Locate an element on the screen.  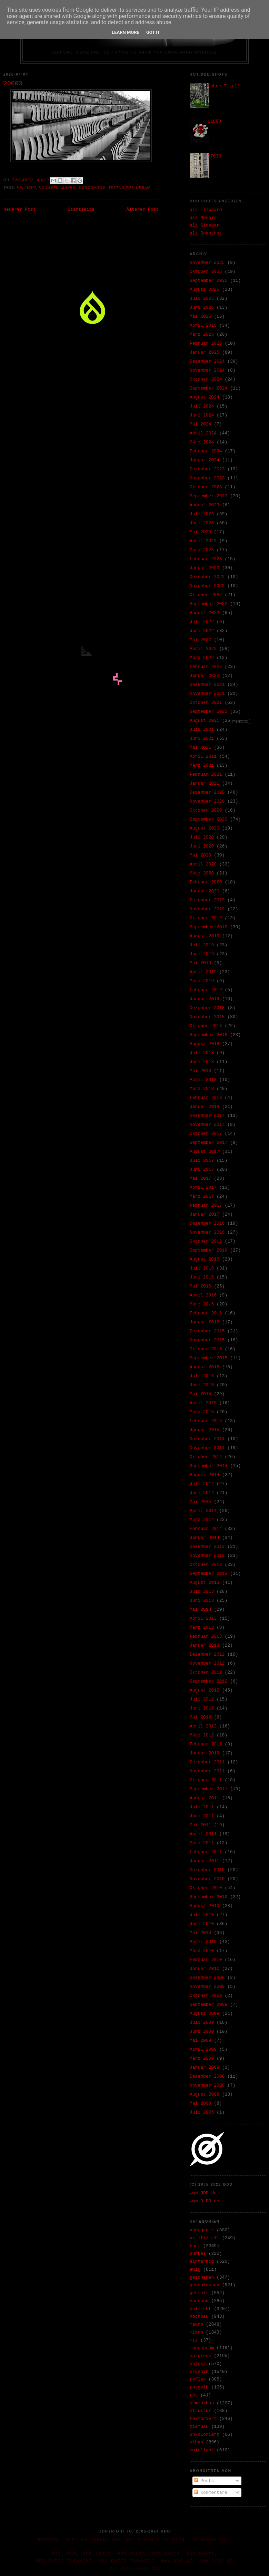
open terminal or command line interface is located at coordinates (87, 651).